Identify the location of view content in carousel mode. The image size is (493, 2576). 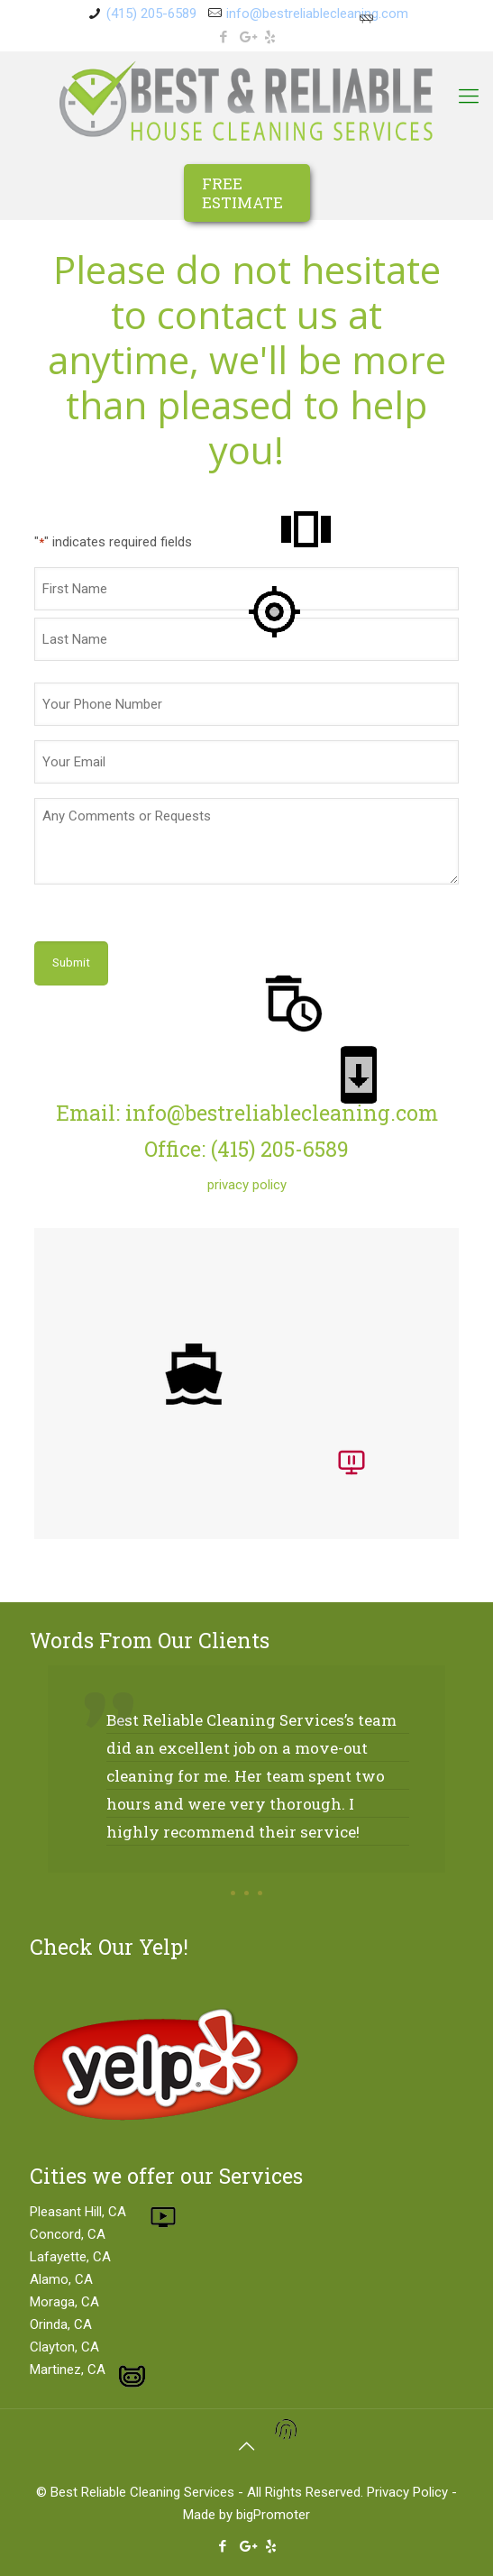
(306, 530).